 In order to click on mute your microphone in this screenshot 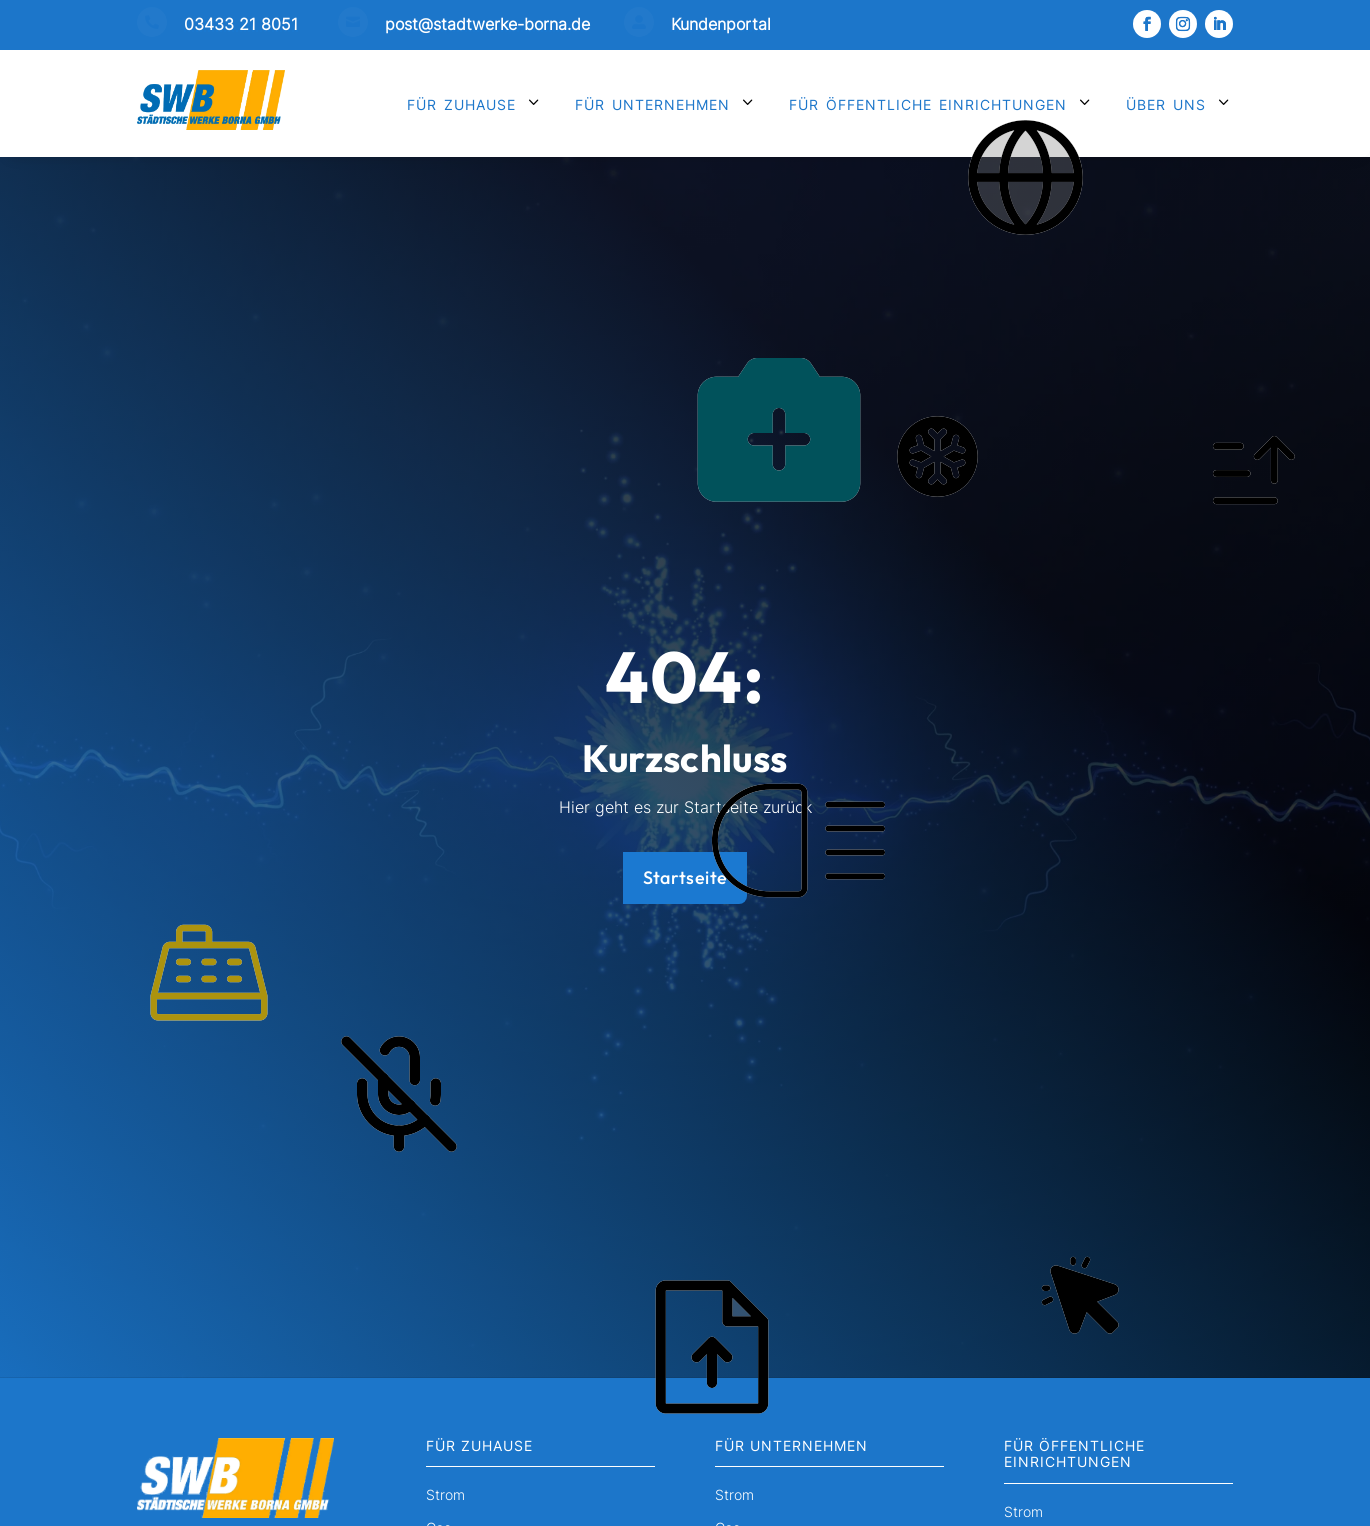, I will do `click(399, 1094)`.